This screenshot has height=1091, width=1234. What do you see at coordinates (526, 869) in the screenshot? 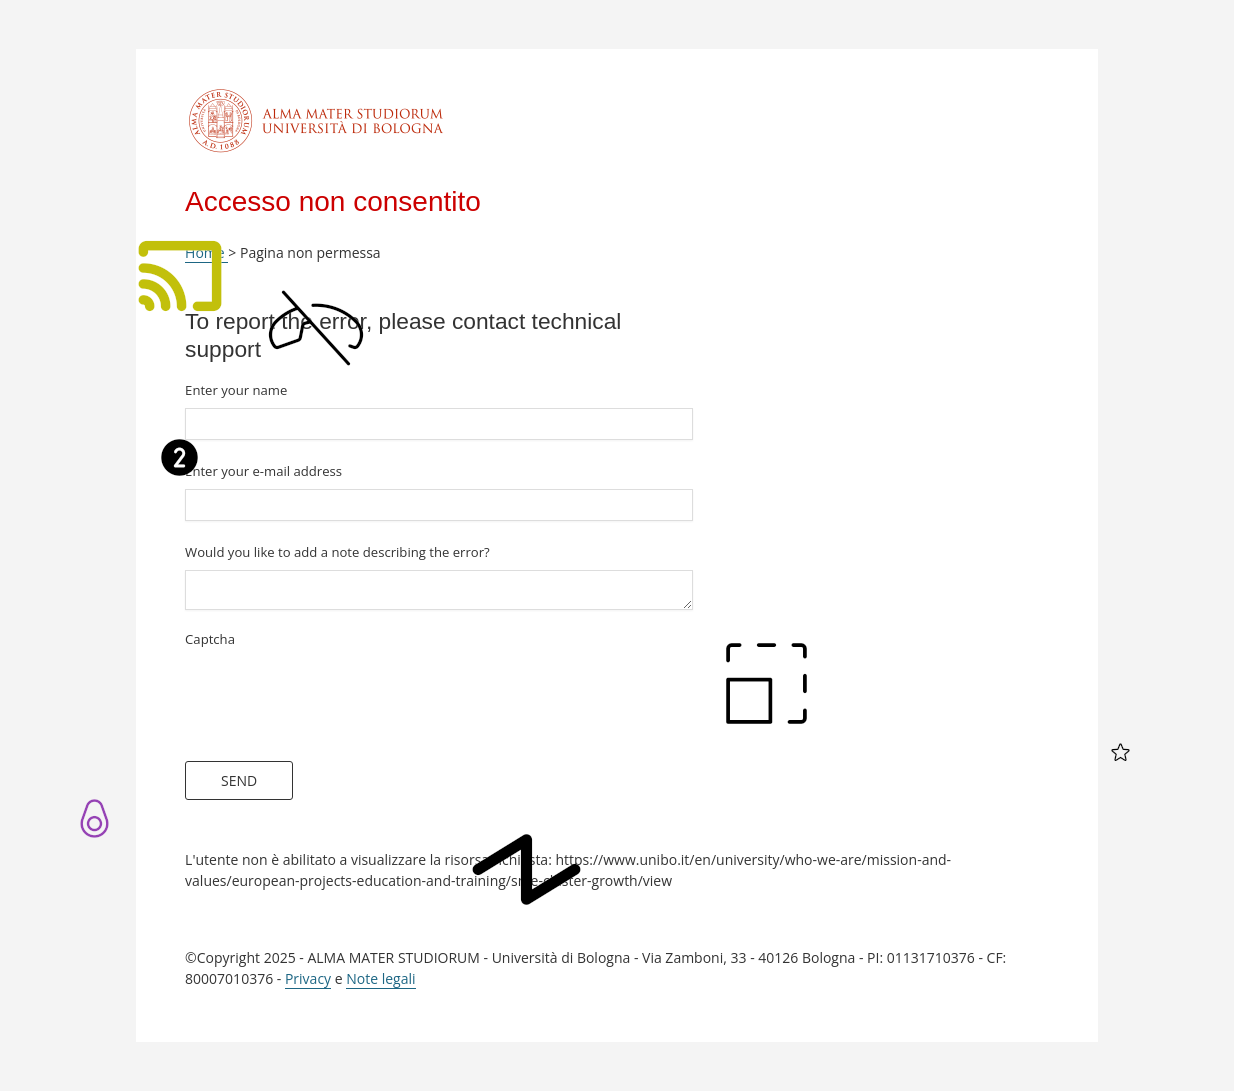
I see `select sawtooth waveform in audio synthesizer` at bounding box center [526, 869].